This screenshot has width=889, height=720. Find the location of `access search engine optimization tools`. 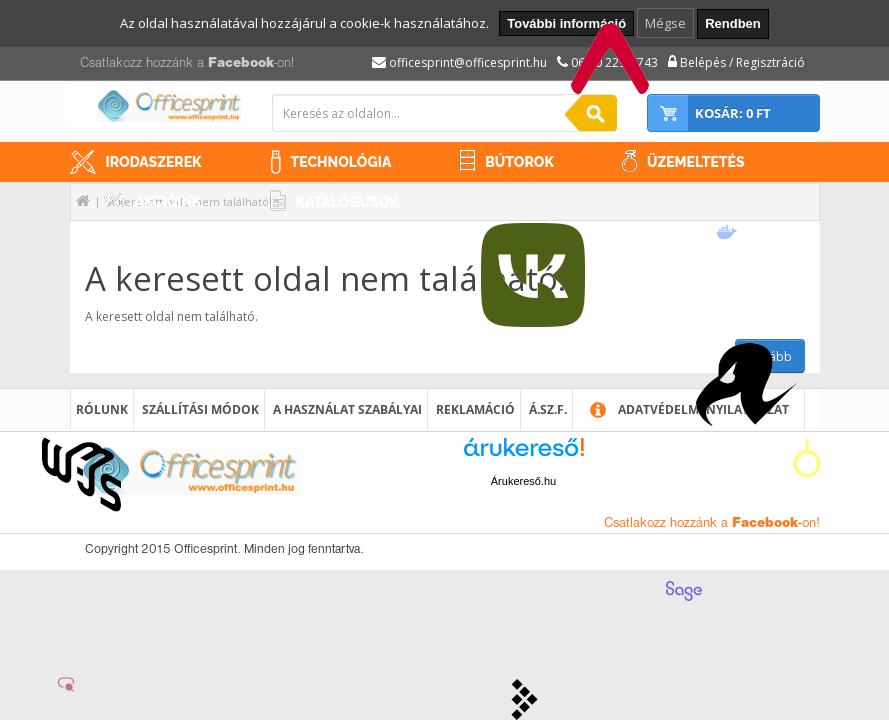

access search engine optimization tools is located at coordinates (66, 684).